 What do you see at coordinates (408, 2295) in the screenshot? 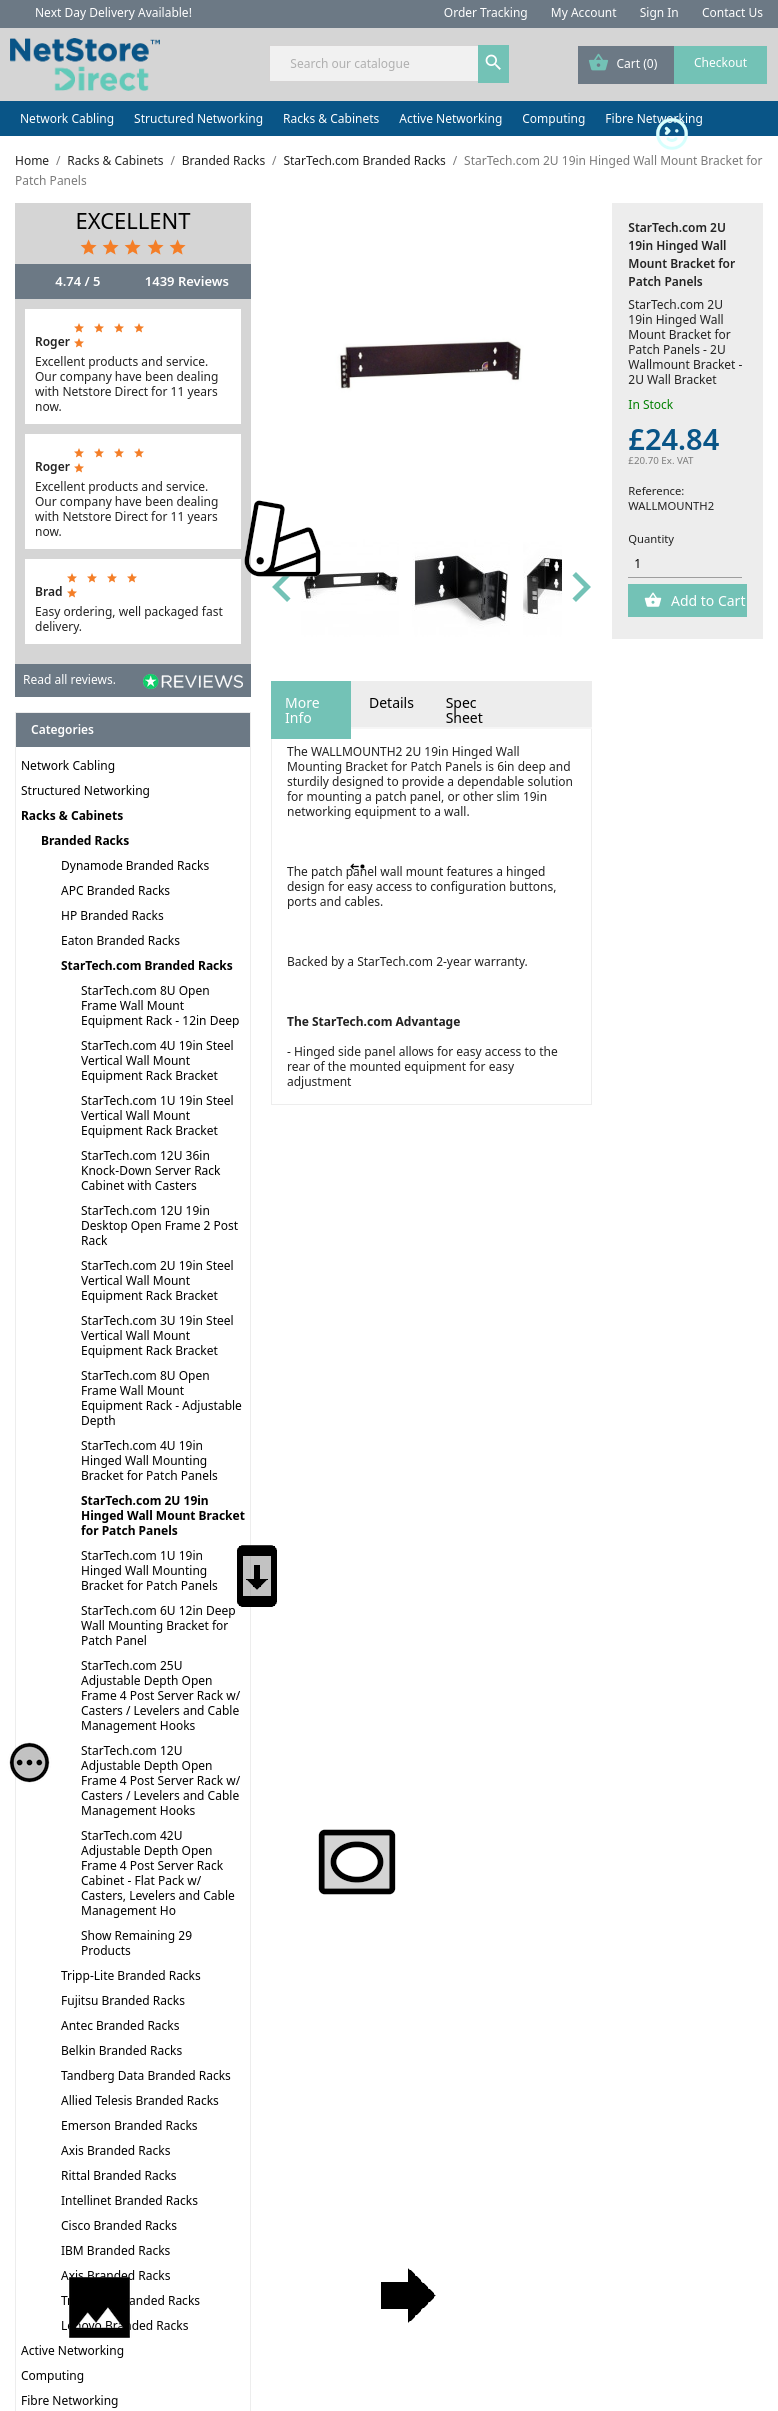
I see `forward an email or message` at bounding box center [408, 2295].